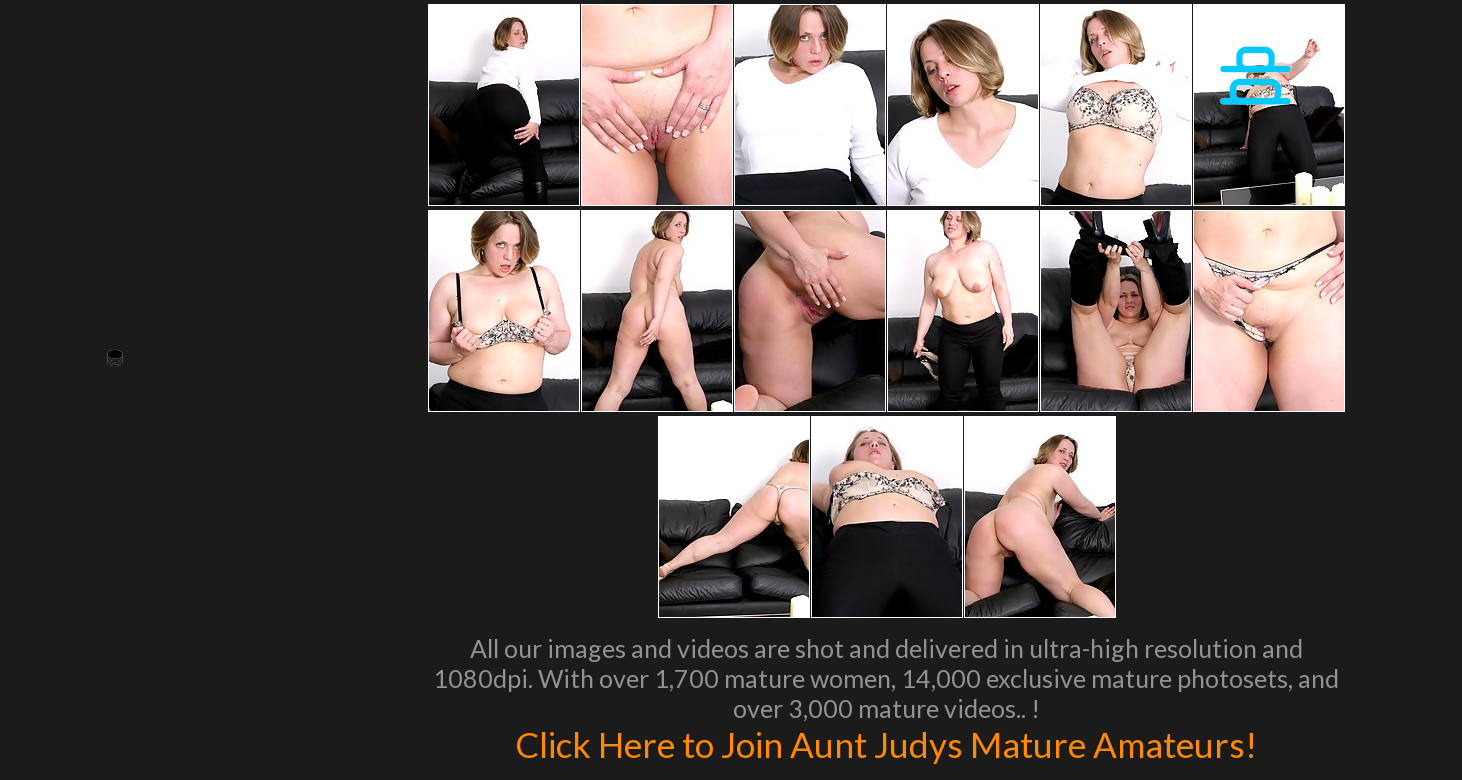  What do you see at coordinates (115, 358) in the screenshot?
I see `access database or data storage` at bounding box center [115, 358].